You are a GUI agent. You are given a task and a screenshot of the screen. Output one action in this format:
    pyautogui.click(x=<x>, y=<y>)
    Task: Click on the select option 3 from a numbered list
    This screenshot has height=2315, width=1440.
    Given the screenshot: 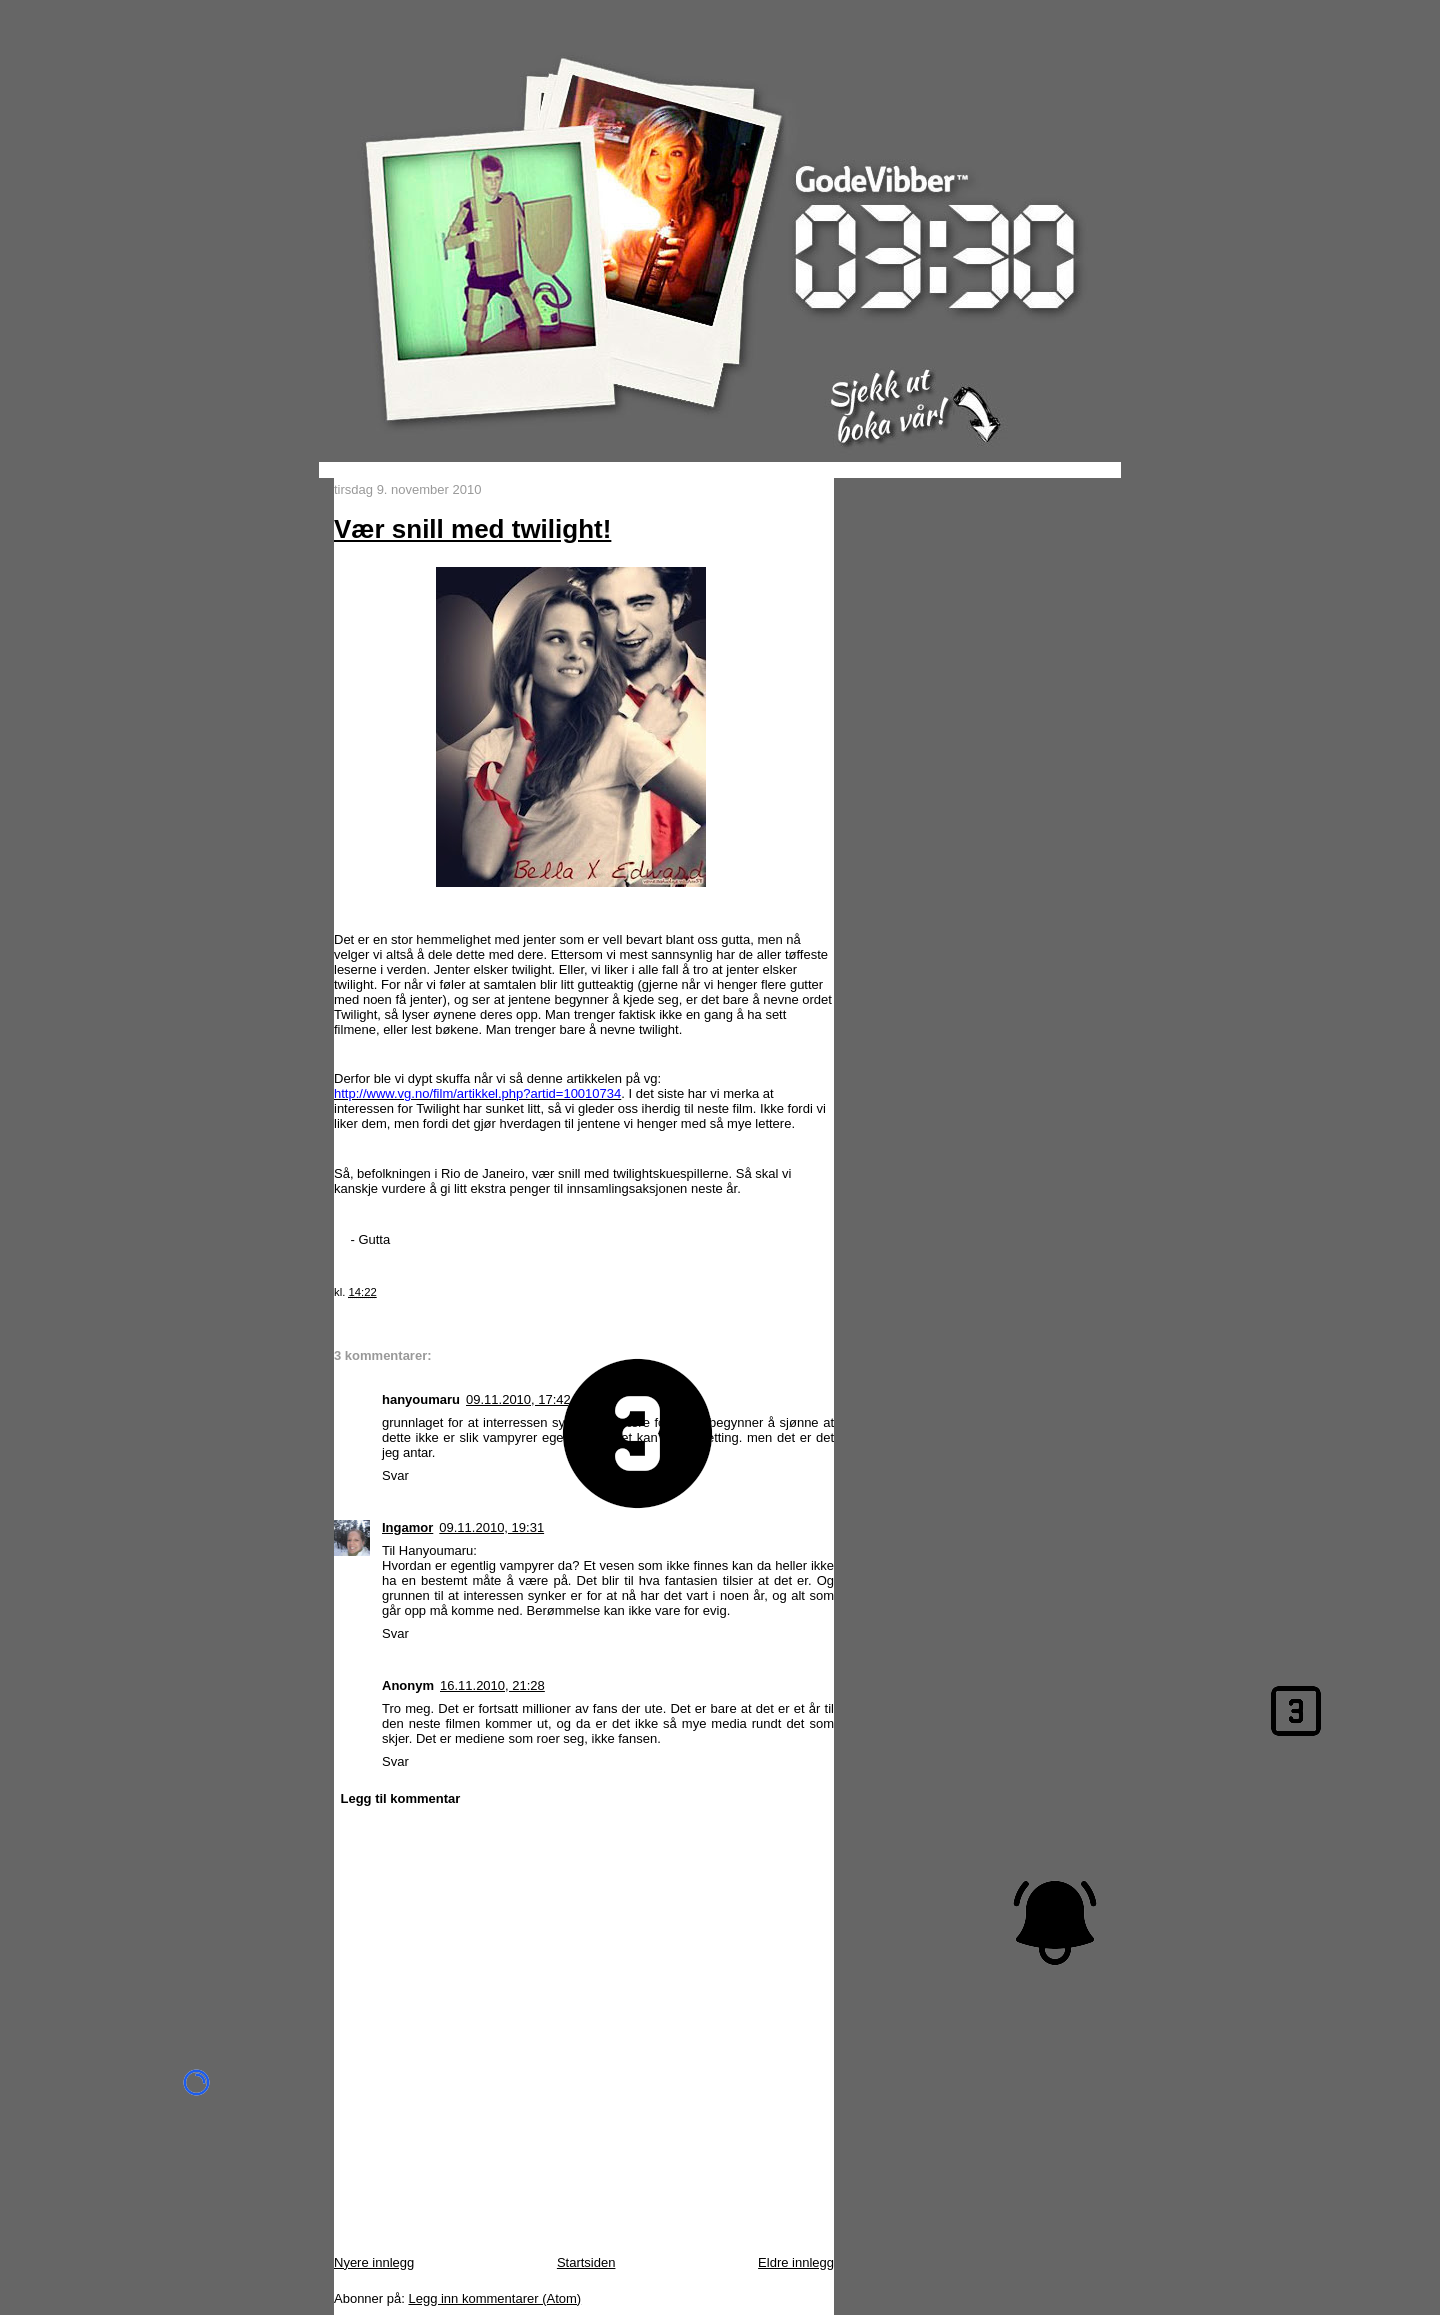 What is the action you would take?
    pyautogui.click(x=1296, y=1711)
    